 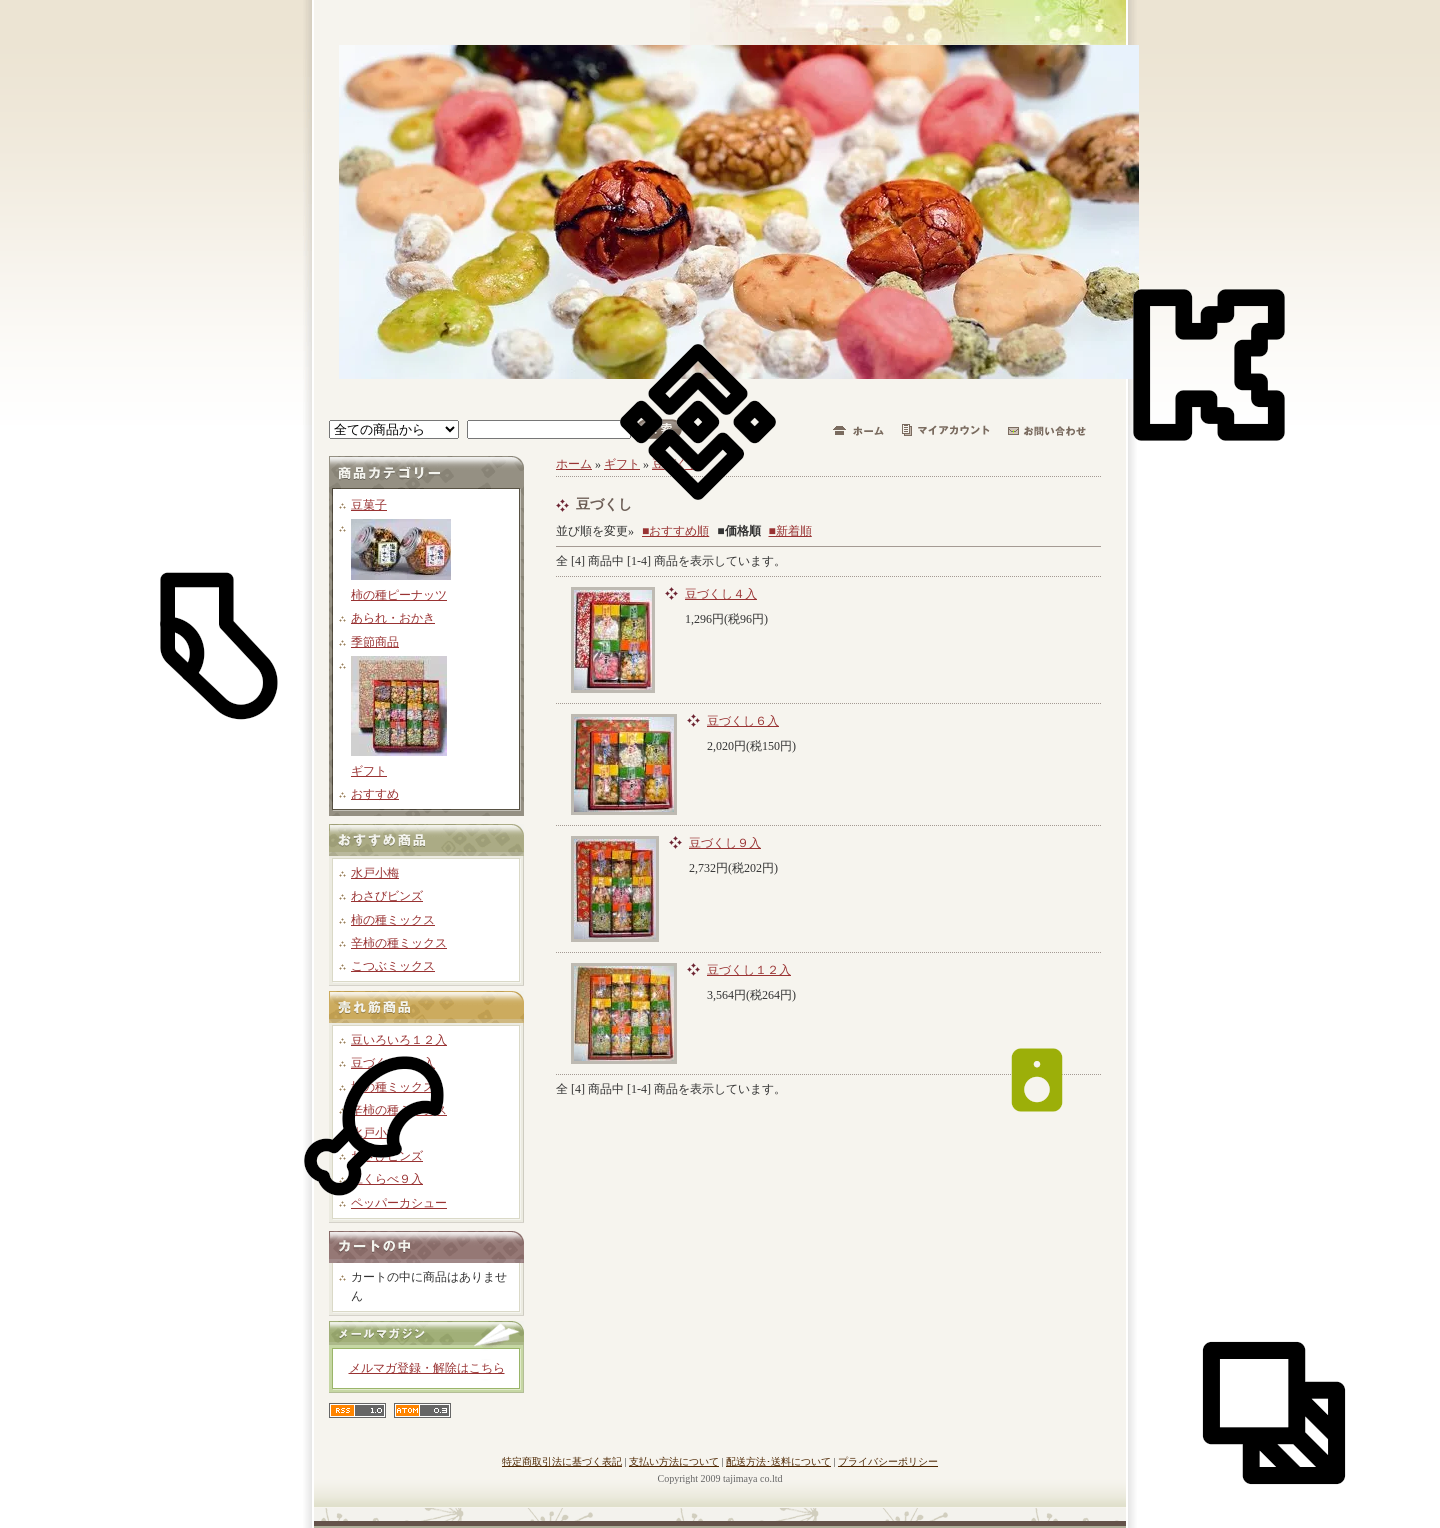 What do you see at coordinates (1037, 1080) in the screenshot?
I see `adjust speaker or audio output settings` at bounding box center [1037, 1080].